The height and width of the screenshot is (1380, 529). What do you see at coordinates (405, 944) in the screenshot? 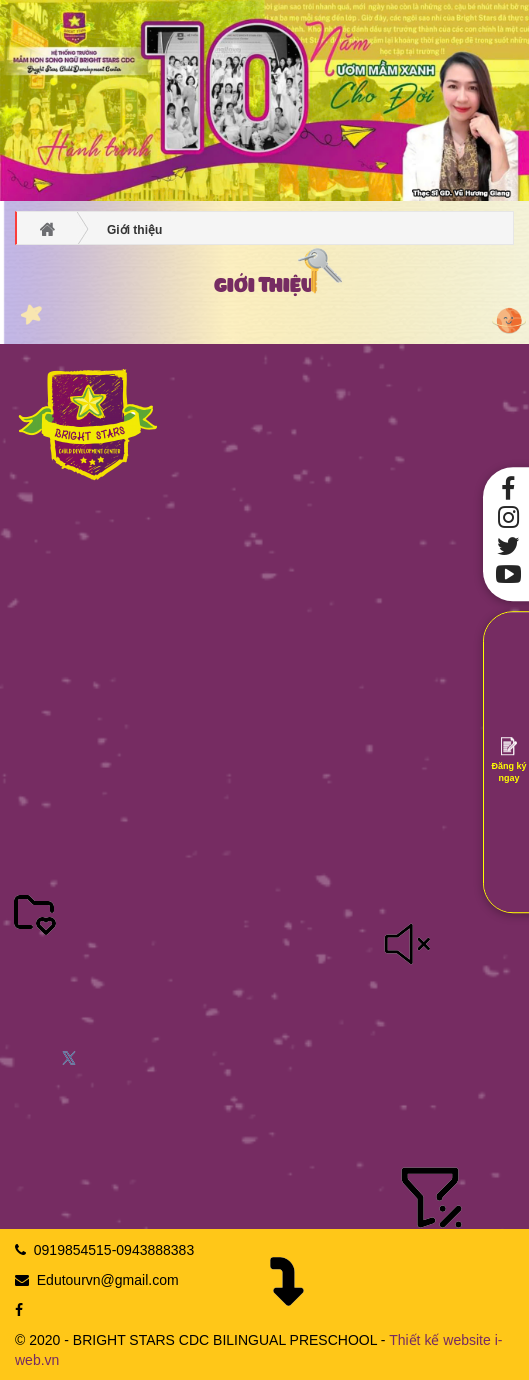
I see `mute audio` at bounding box center [405, 944].